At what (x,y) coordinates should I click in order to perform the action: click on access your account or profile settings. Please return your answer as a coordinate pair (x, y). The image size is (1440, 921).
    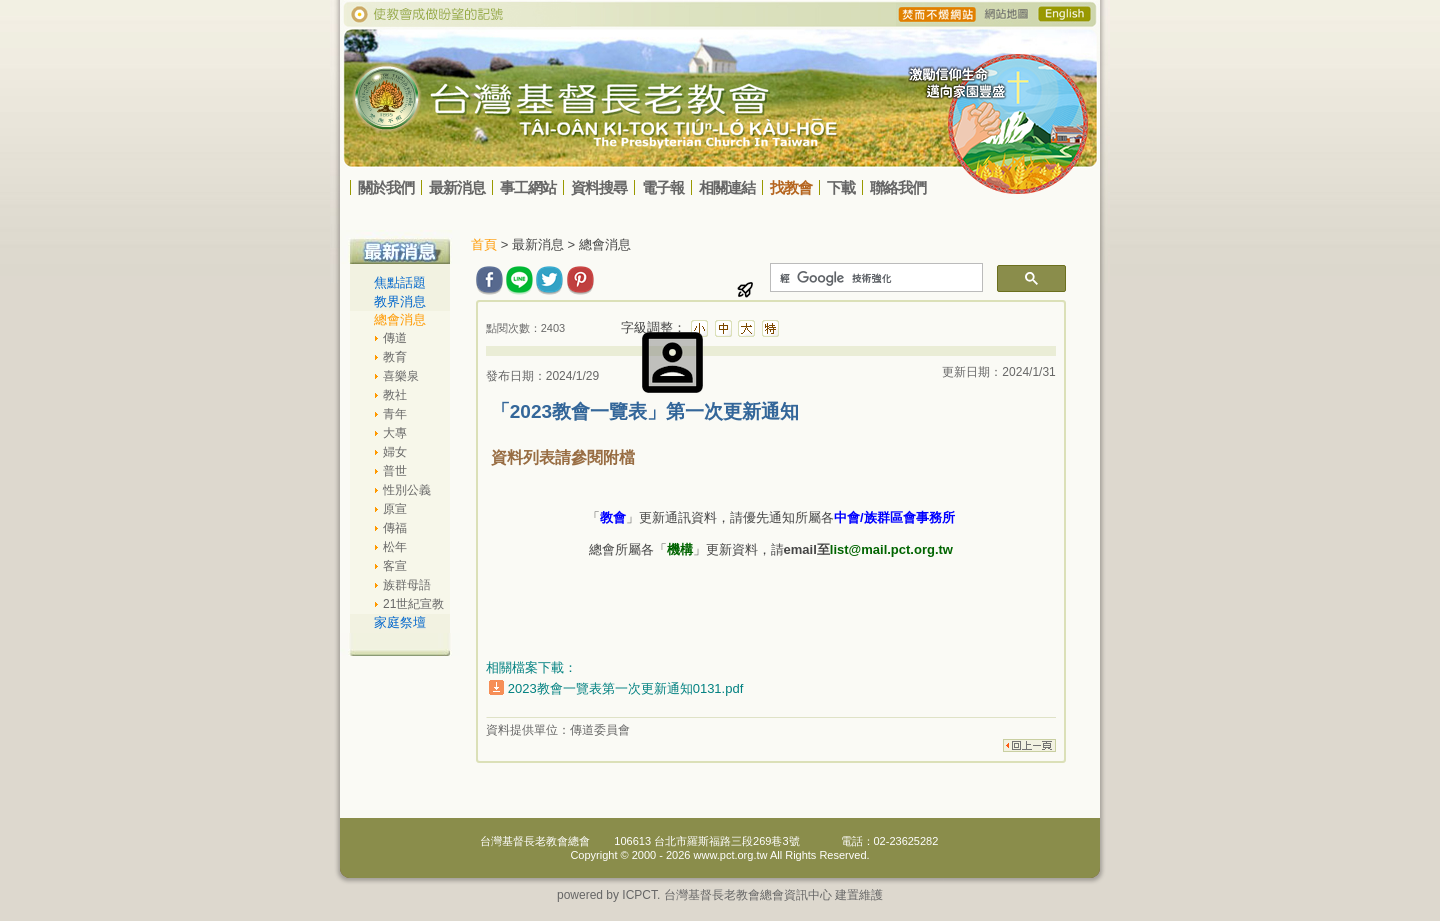
    Looking at the image, I should click on (672, 362).